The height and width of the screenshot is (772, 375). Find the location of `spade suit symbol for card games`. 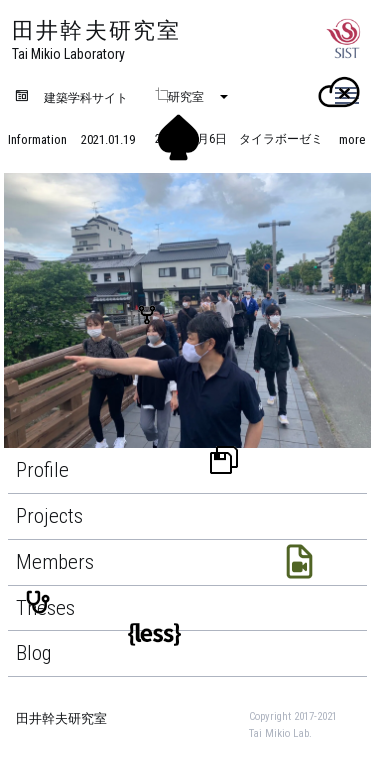

spade suit symbol for card games is located at coordinates (178, 137).